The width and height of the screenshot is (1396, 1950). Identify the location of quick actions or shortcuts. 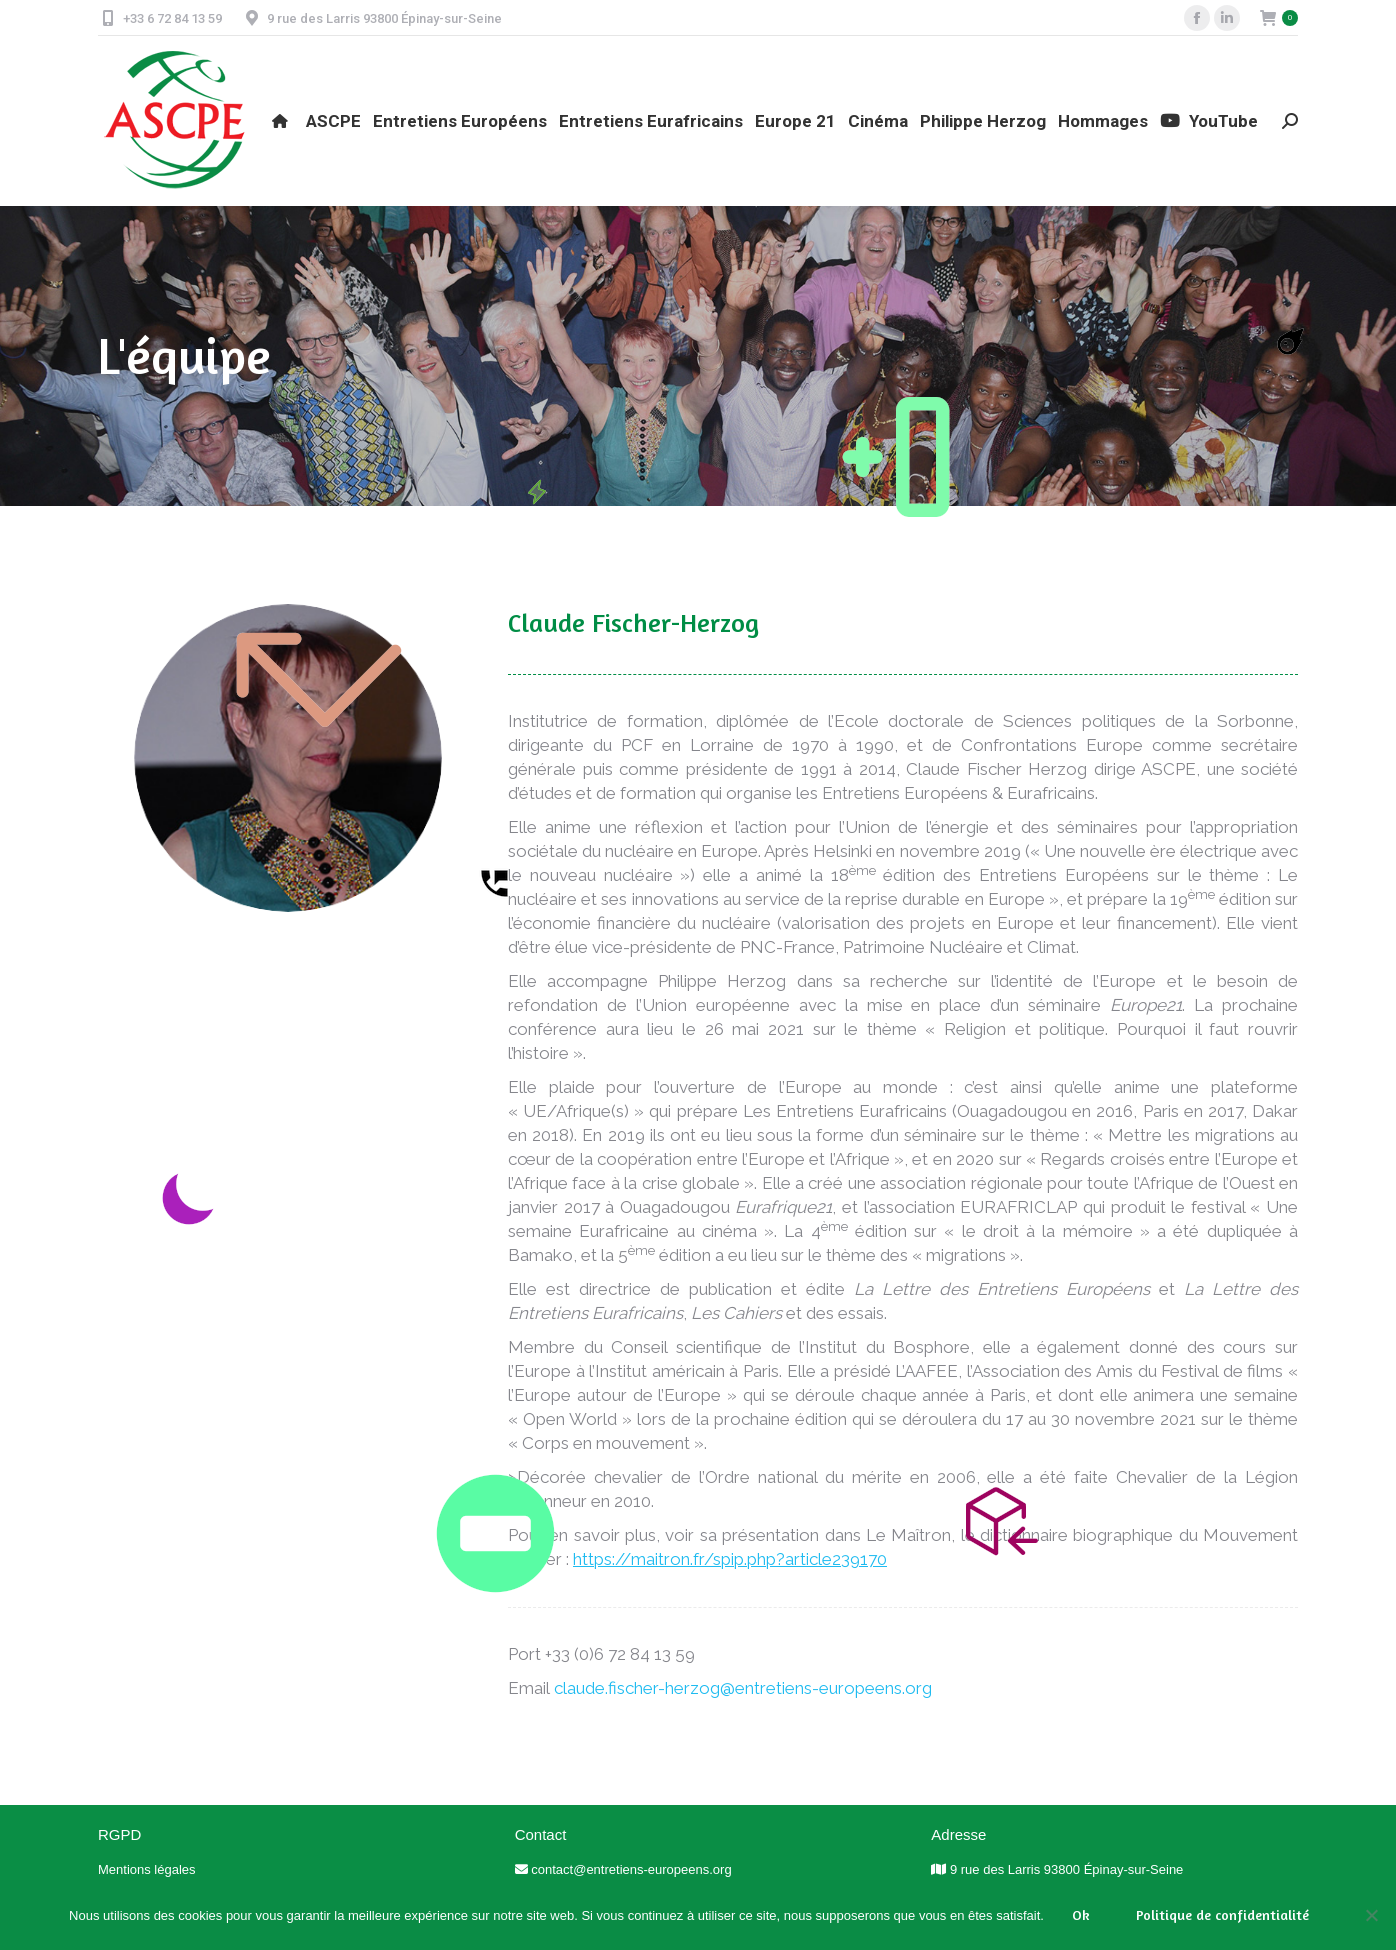
(537, 492).